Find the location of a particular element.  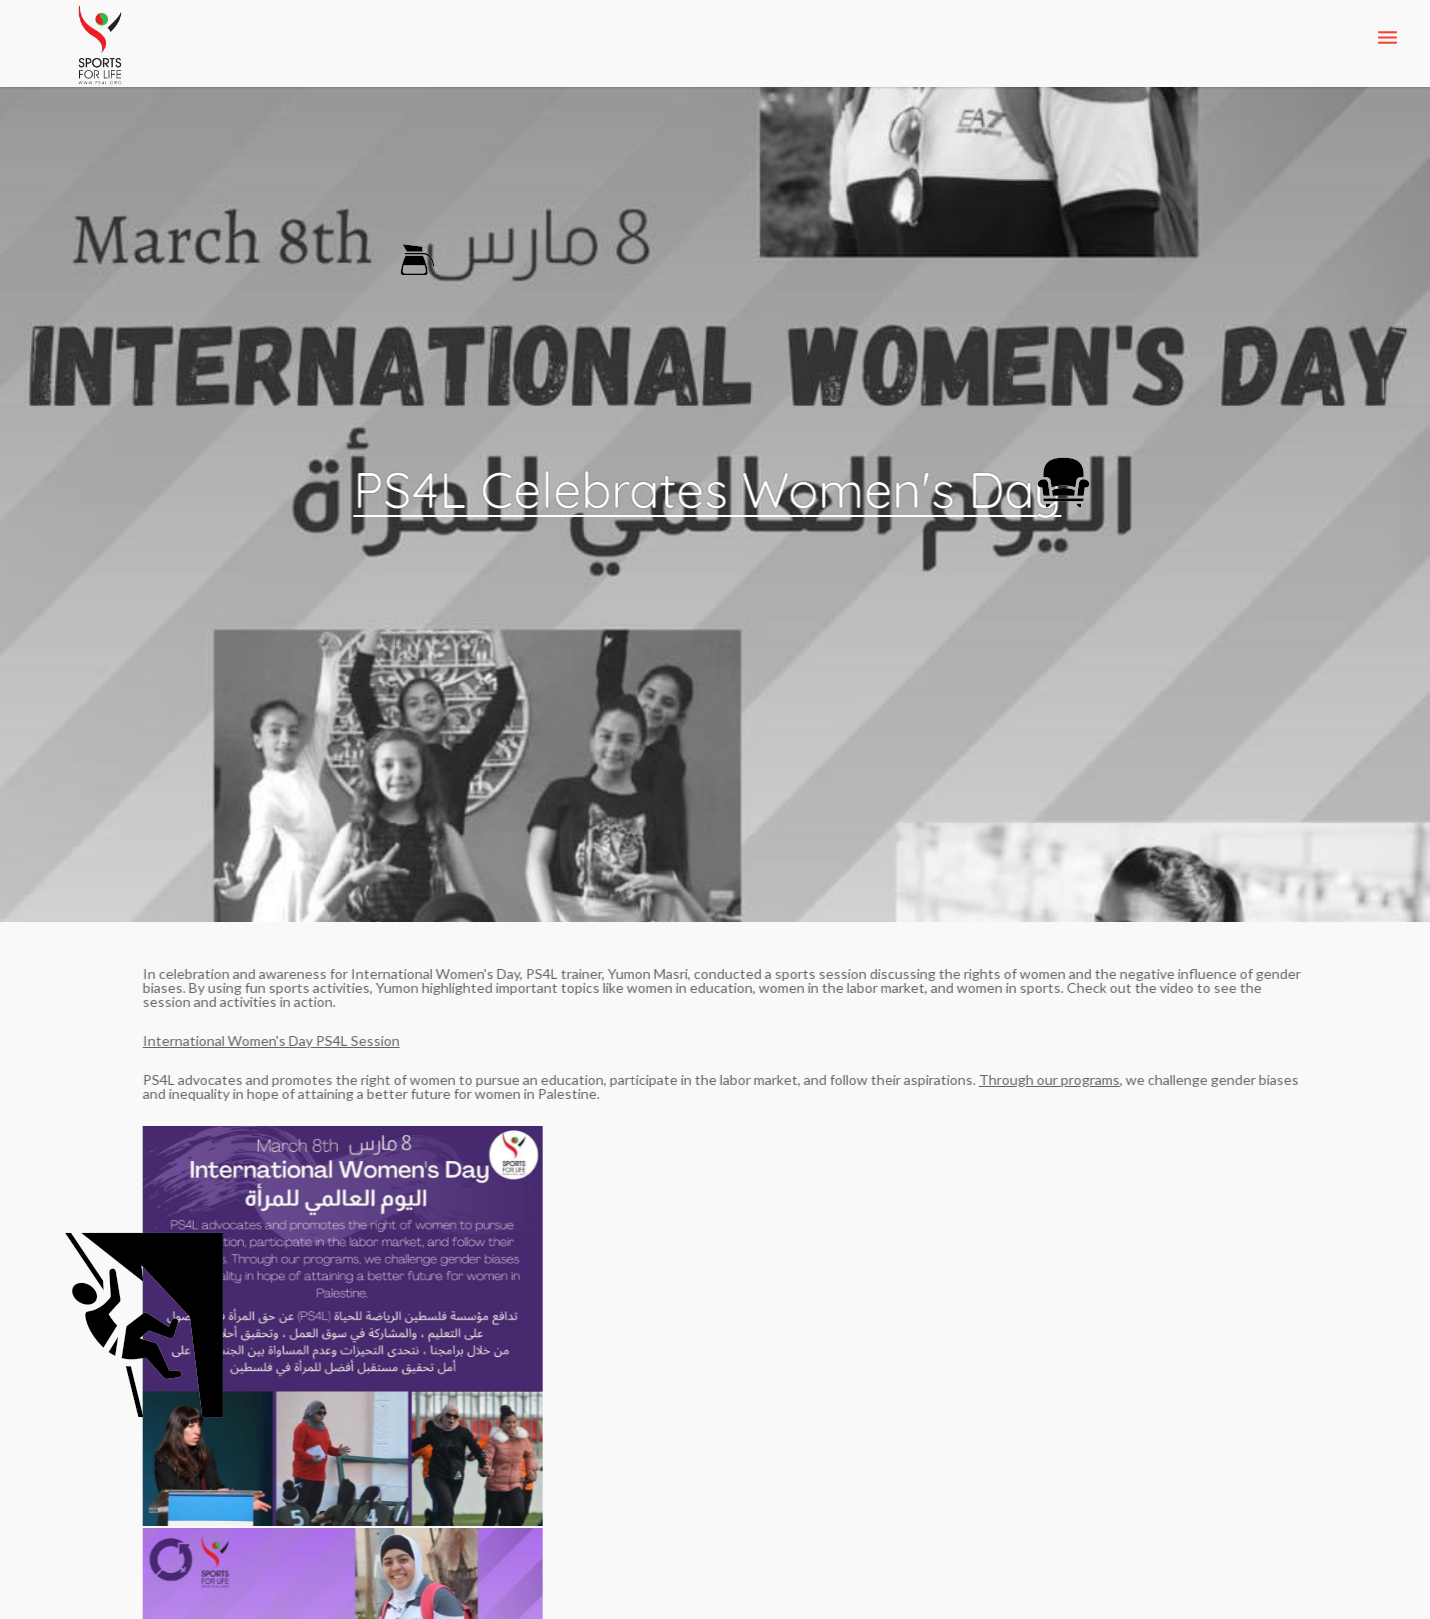

indicates coffee is available or brewing is located at coordinates (417, 259).